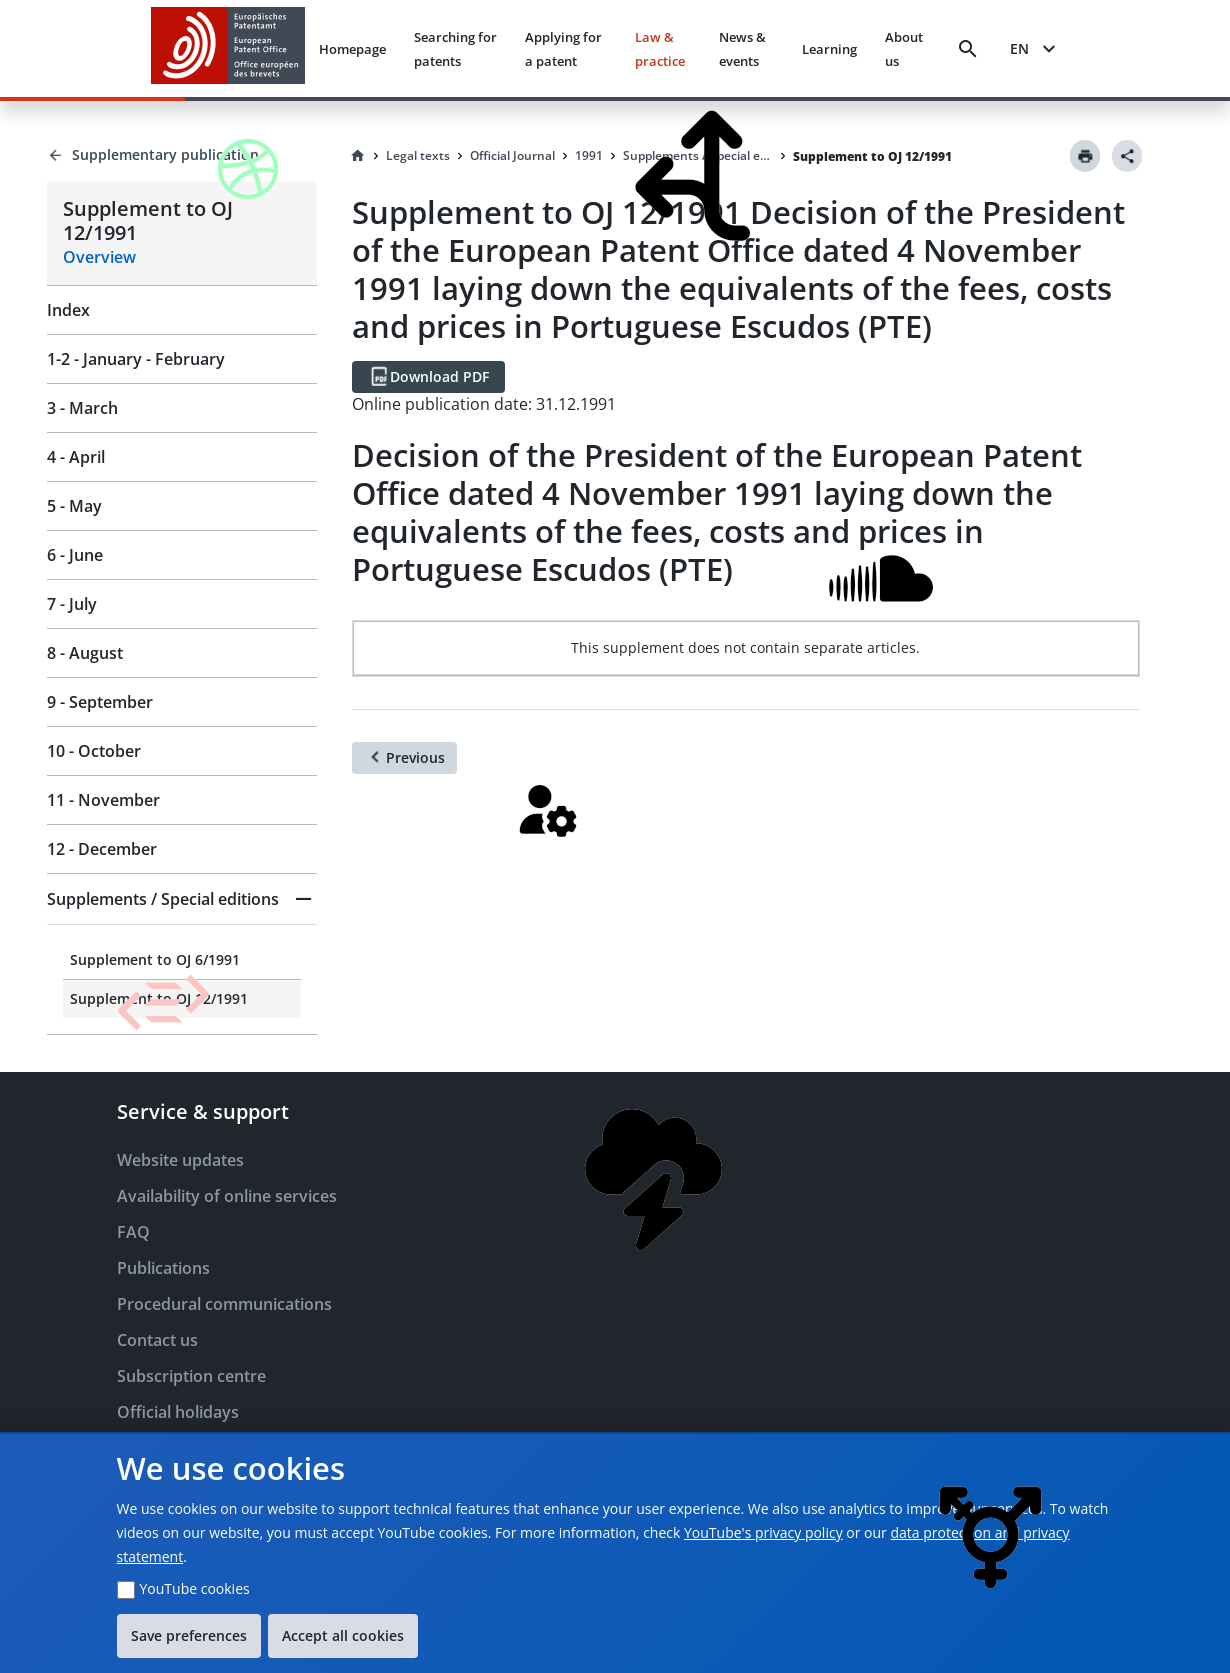  Describe the element at coordinates (546, 809) in the screenshot. I see `access user settings or preferences` at that location.